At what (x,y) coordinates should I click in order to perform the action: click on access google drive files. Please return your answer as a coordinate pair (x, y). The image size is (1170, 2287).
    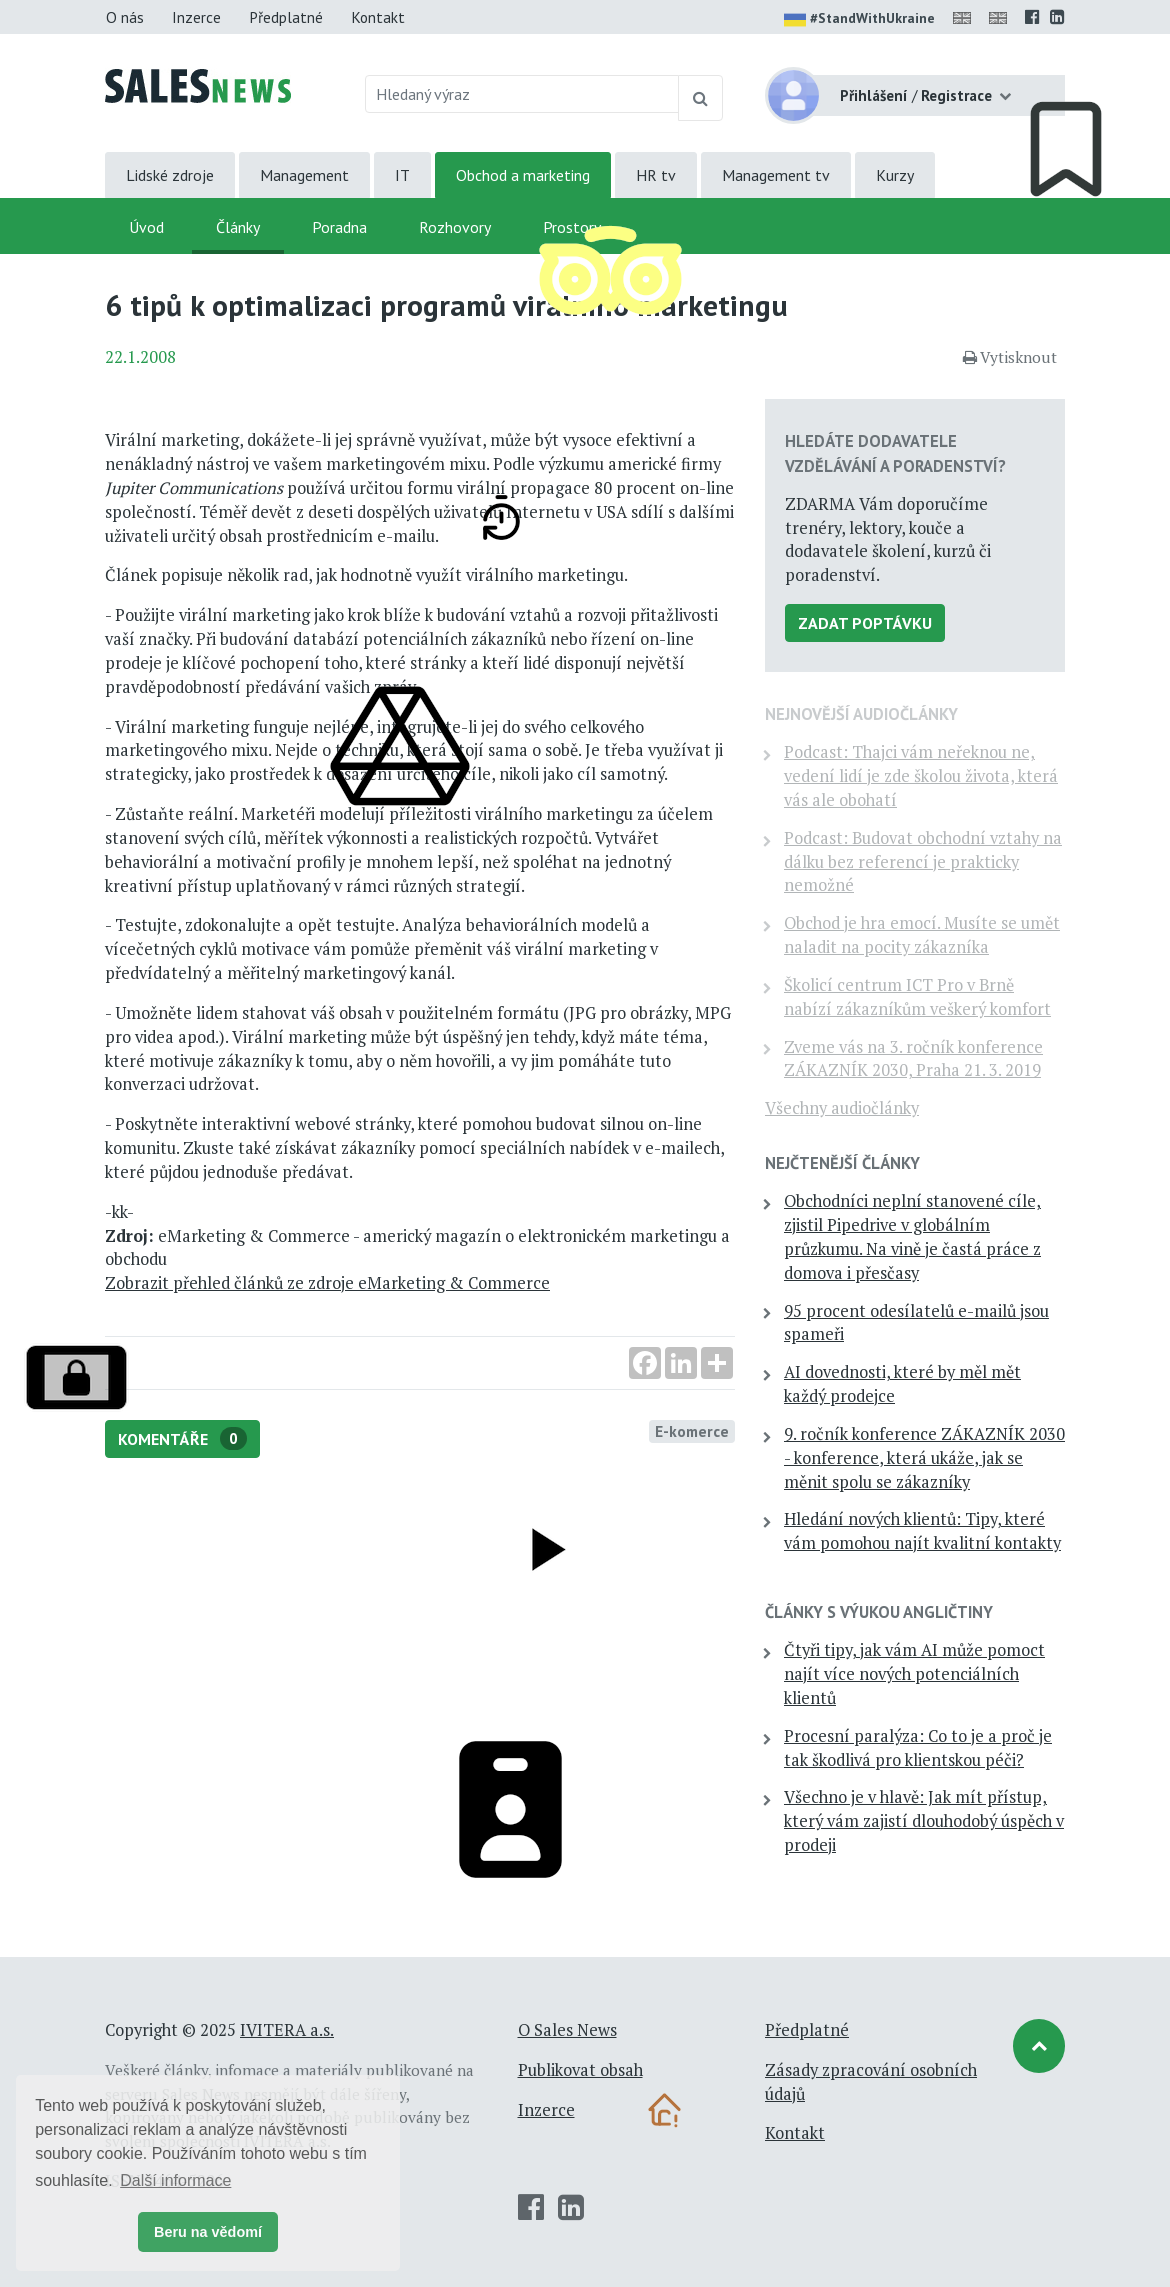
    Looking at the image, I should click on (400, 751).